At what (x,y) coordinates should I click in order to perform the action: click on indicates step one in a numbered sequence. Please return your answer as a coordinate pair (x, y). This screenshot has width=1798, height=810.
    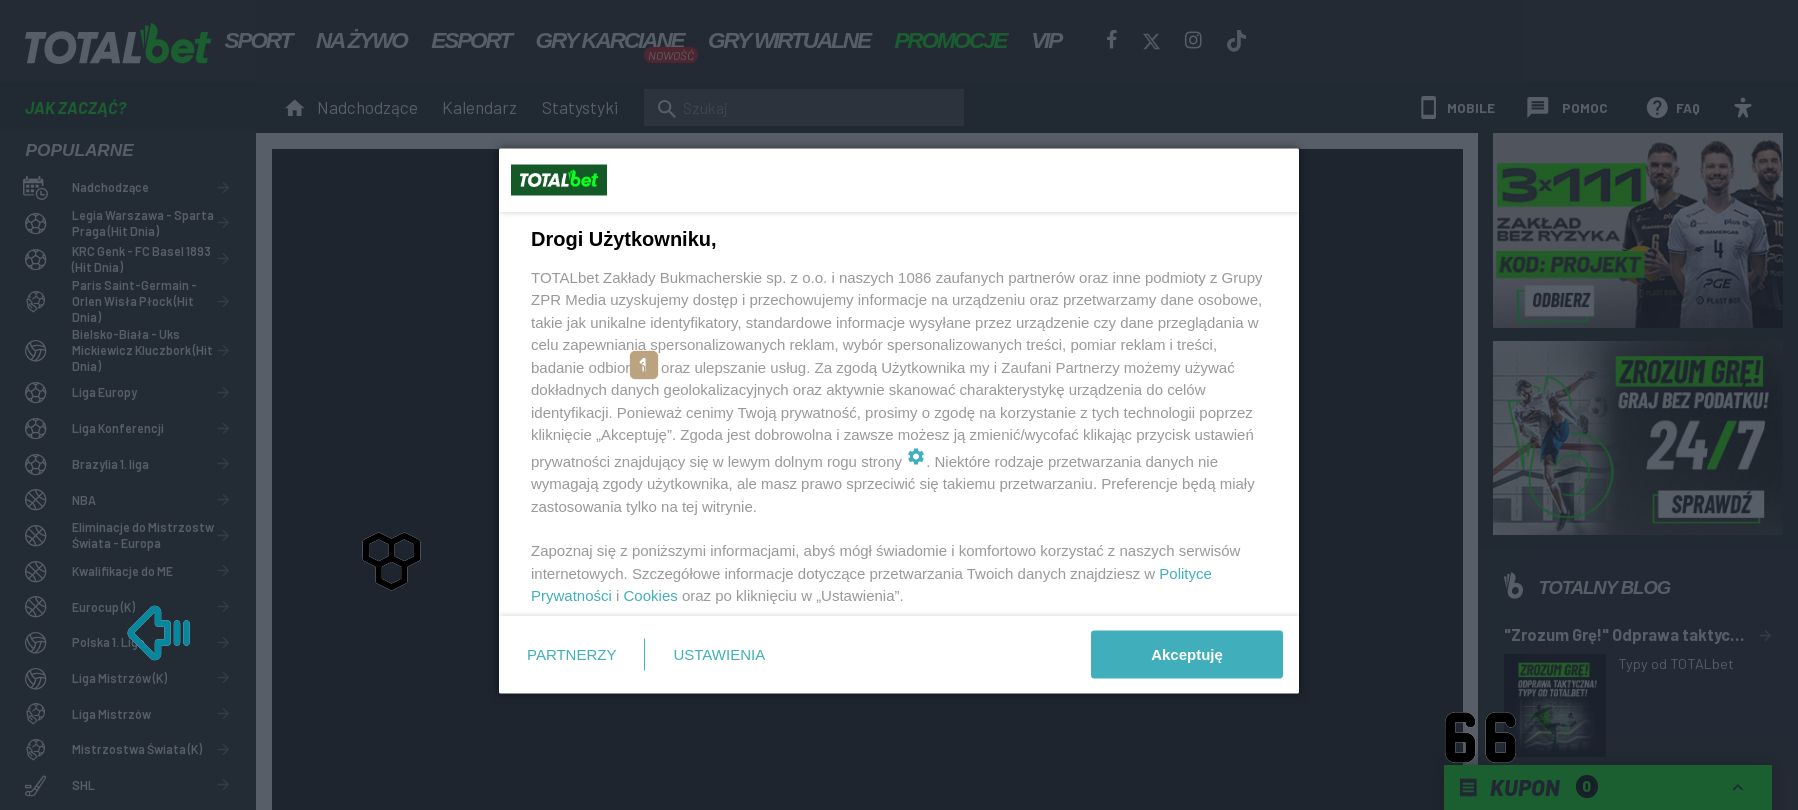
    Looking at the image, I should click on (644, 365).